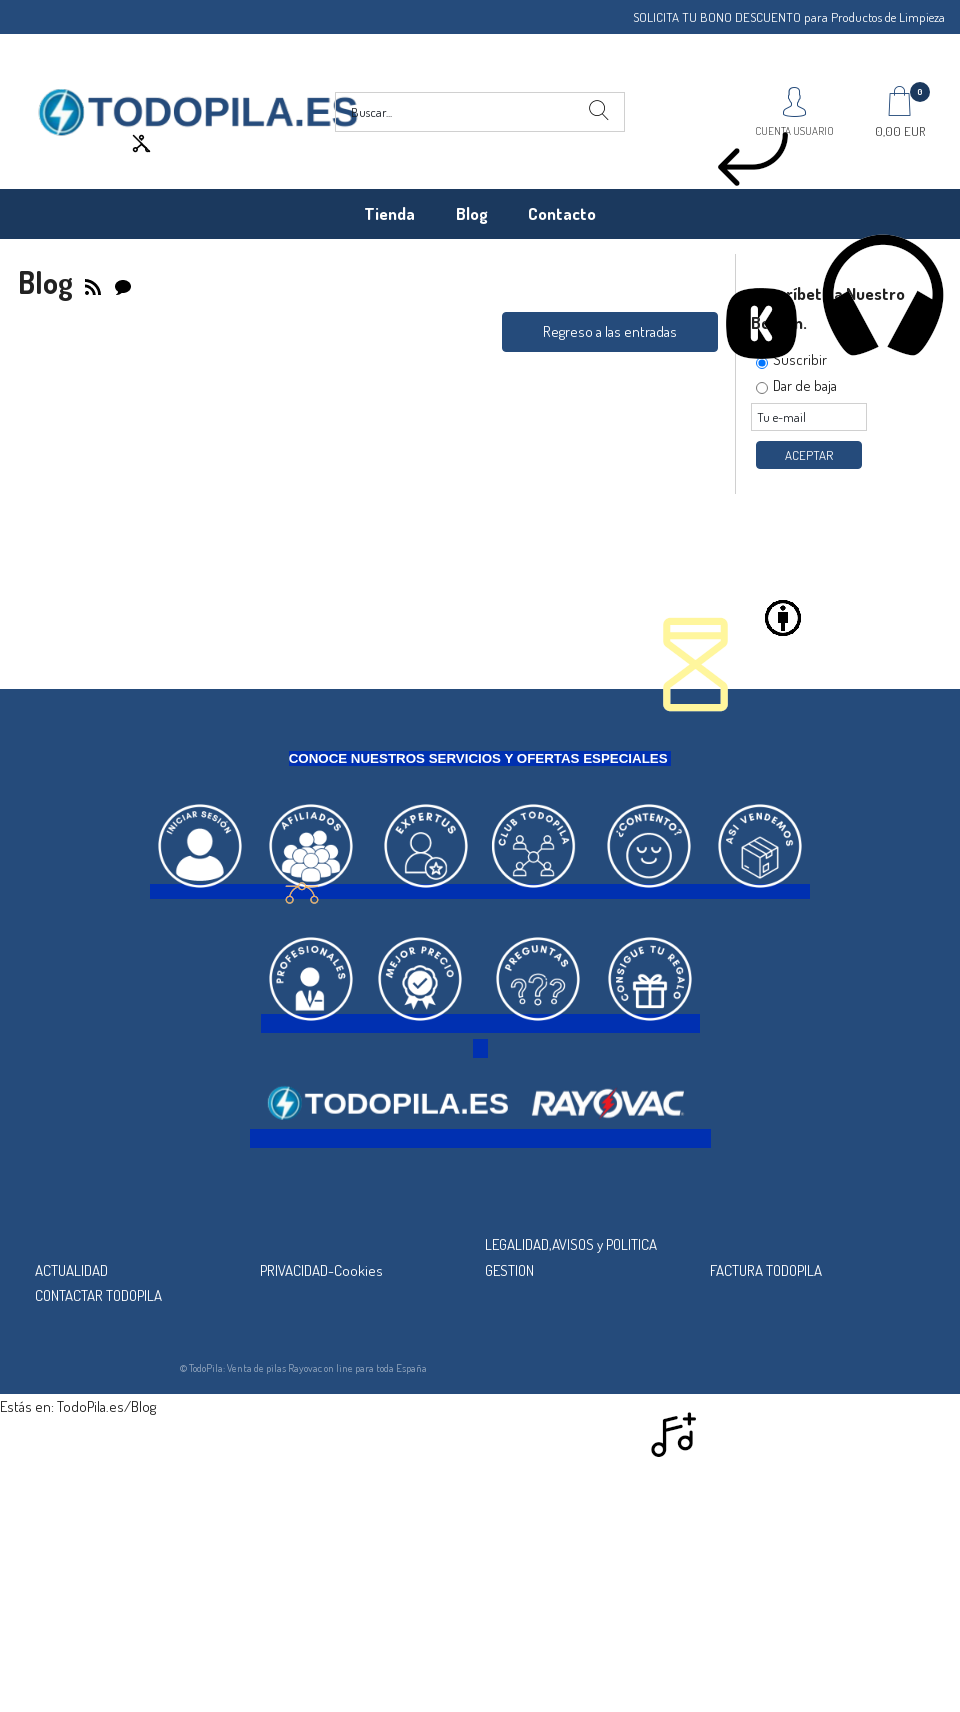  I want to click on add a new song to your library, so click(674, 1435).